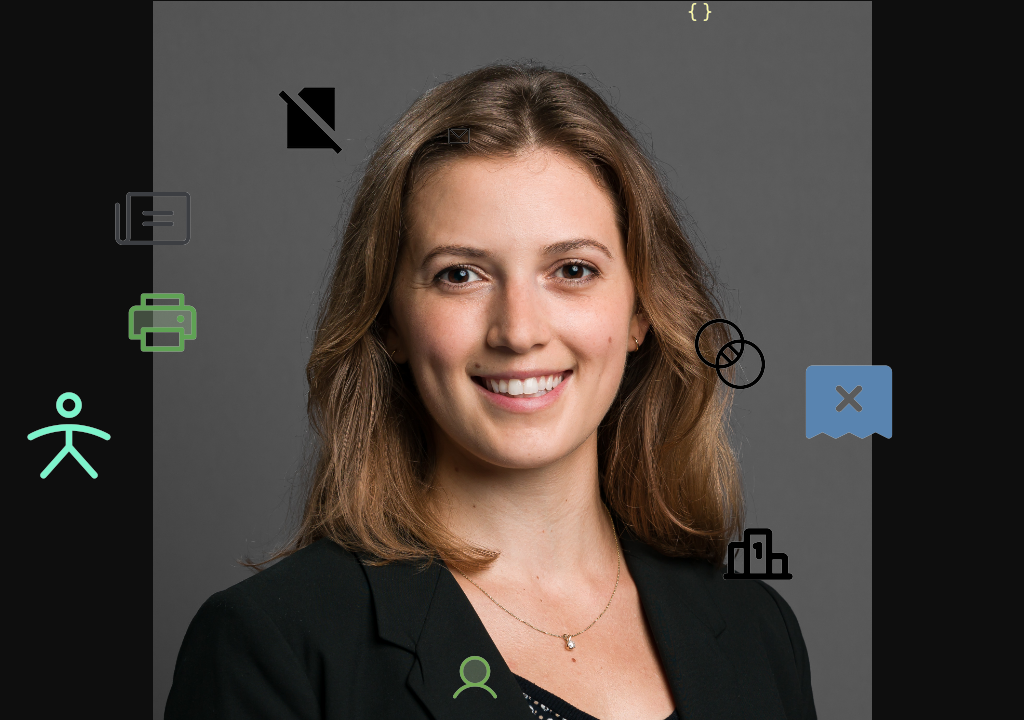  I want to click on view your profile, so click(475, 678).